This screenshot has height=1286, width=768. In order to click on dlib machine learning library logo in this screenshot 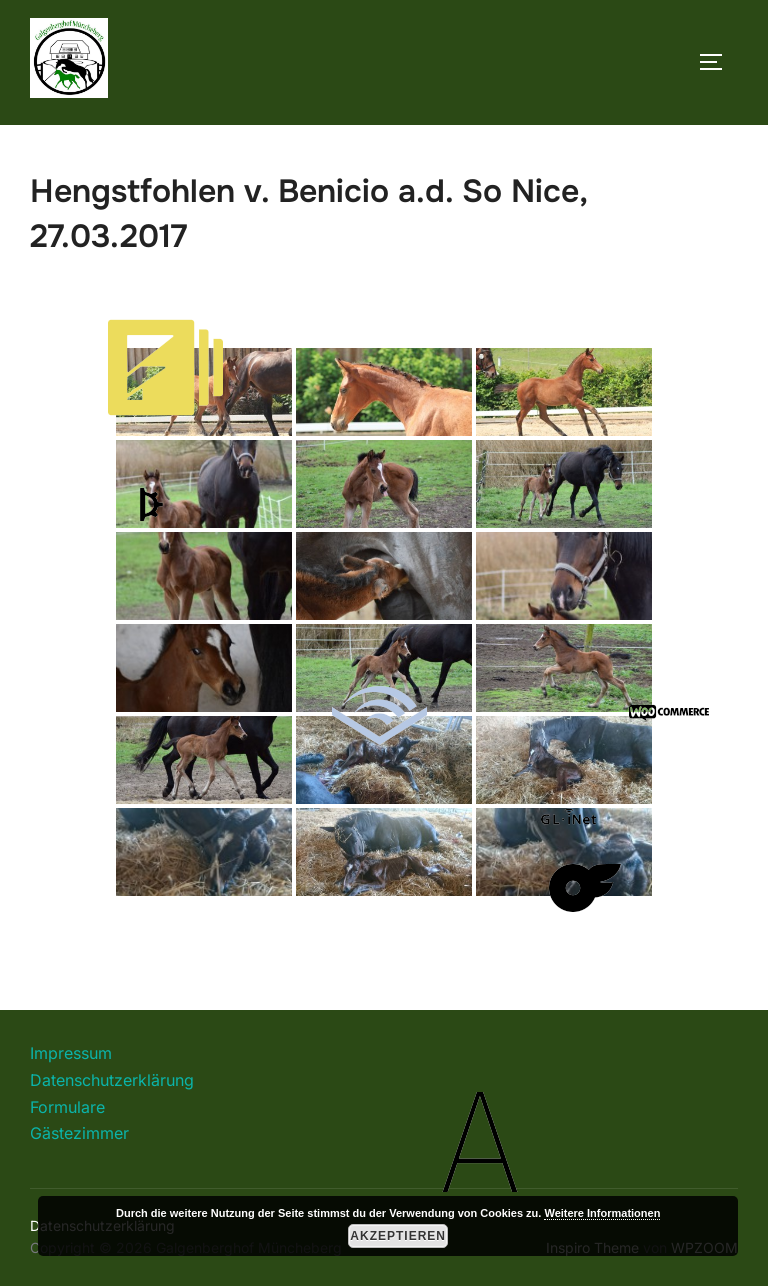, I will do `click(151, 504)`.